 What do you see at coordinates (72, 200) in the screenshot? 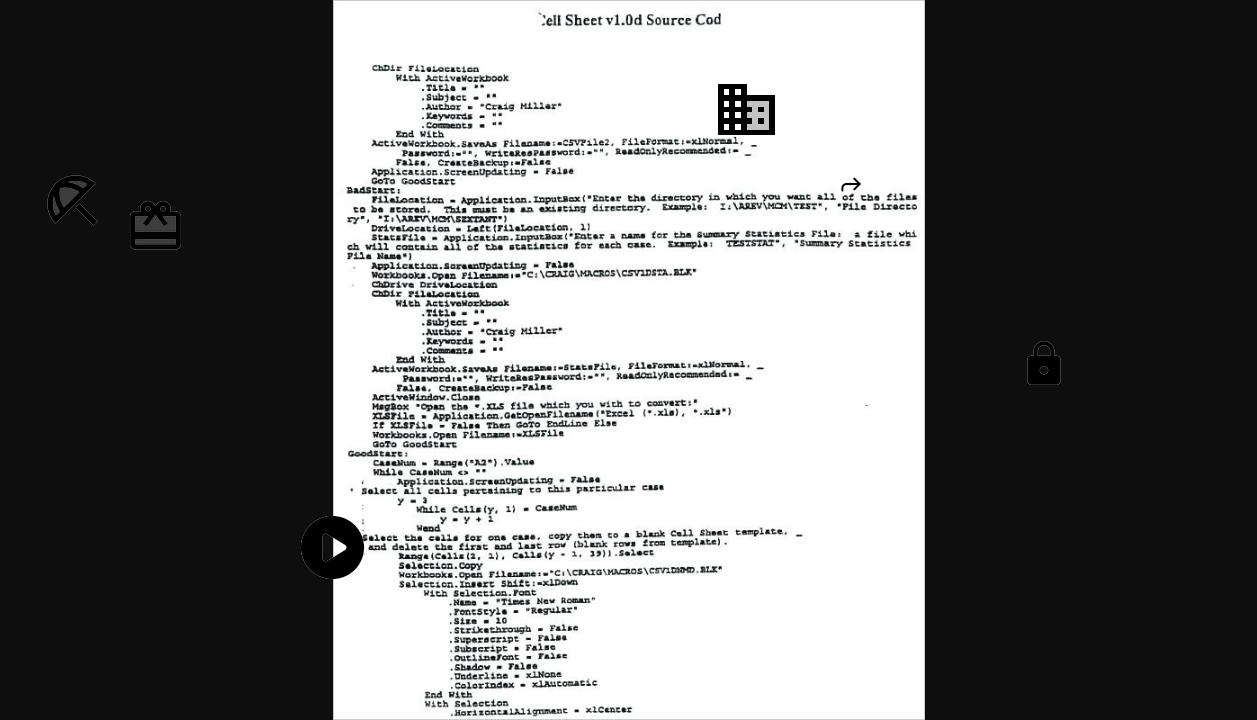
I see `access beach or vacation-related features` at bounding box center [72, 200].